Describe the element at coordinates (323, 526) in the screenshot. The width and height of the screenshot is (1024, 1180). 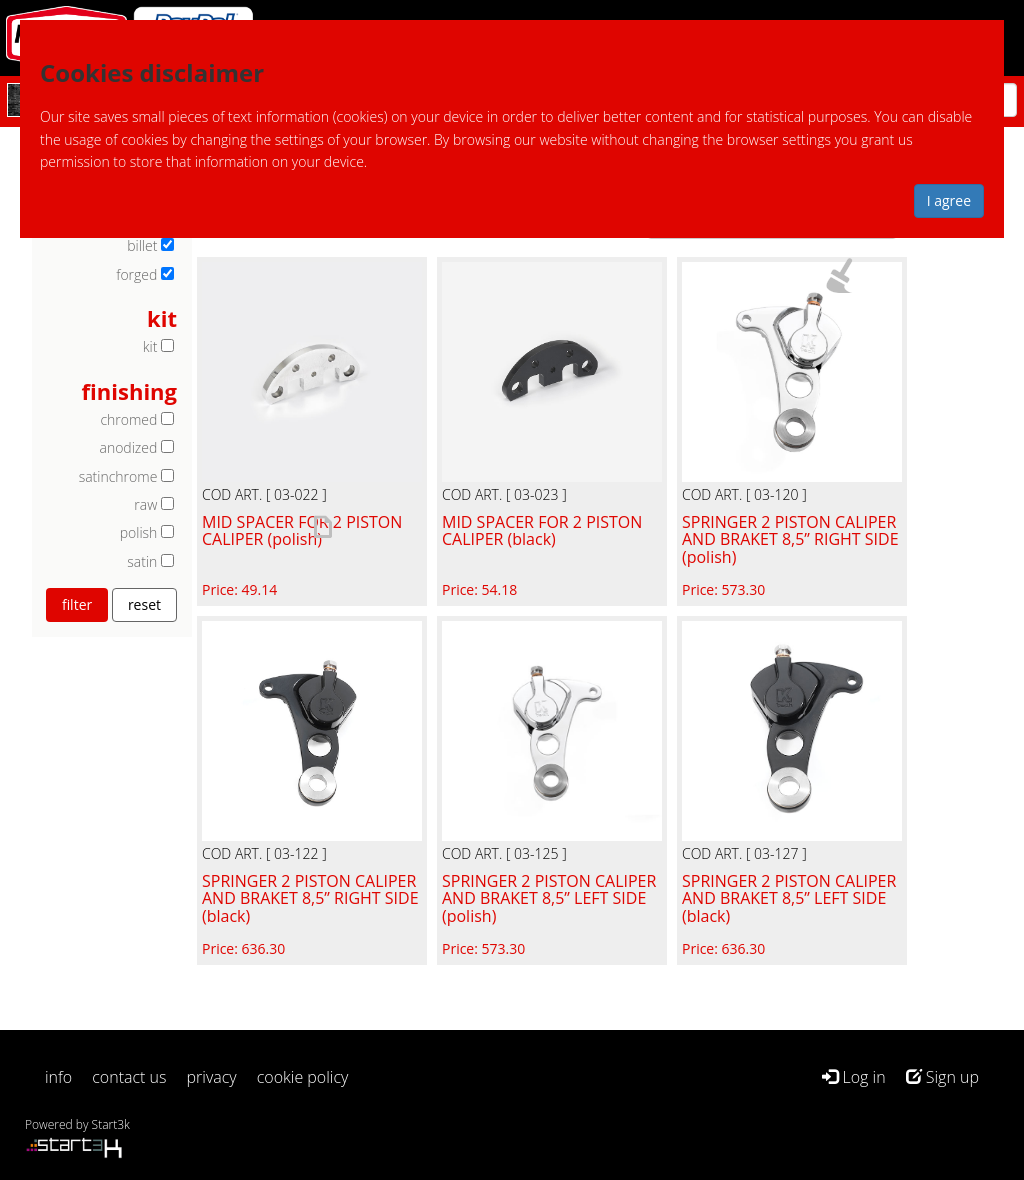
I see `a generic text or document file` at that location.